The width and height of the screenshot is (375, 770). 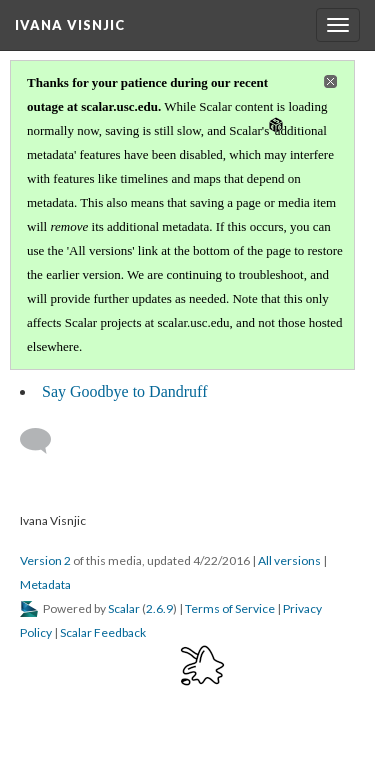 I want to click on roll the dice or start a random action, so click(x=276, y=125).